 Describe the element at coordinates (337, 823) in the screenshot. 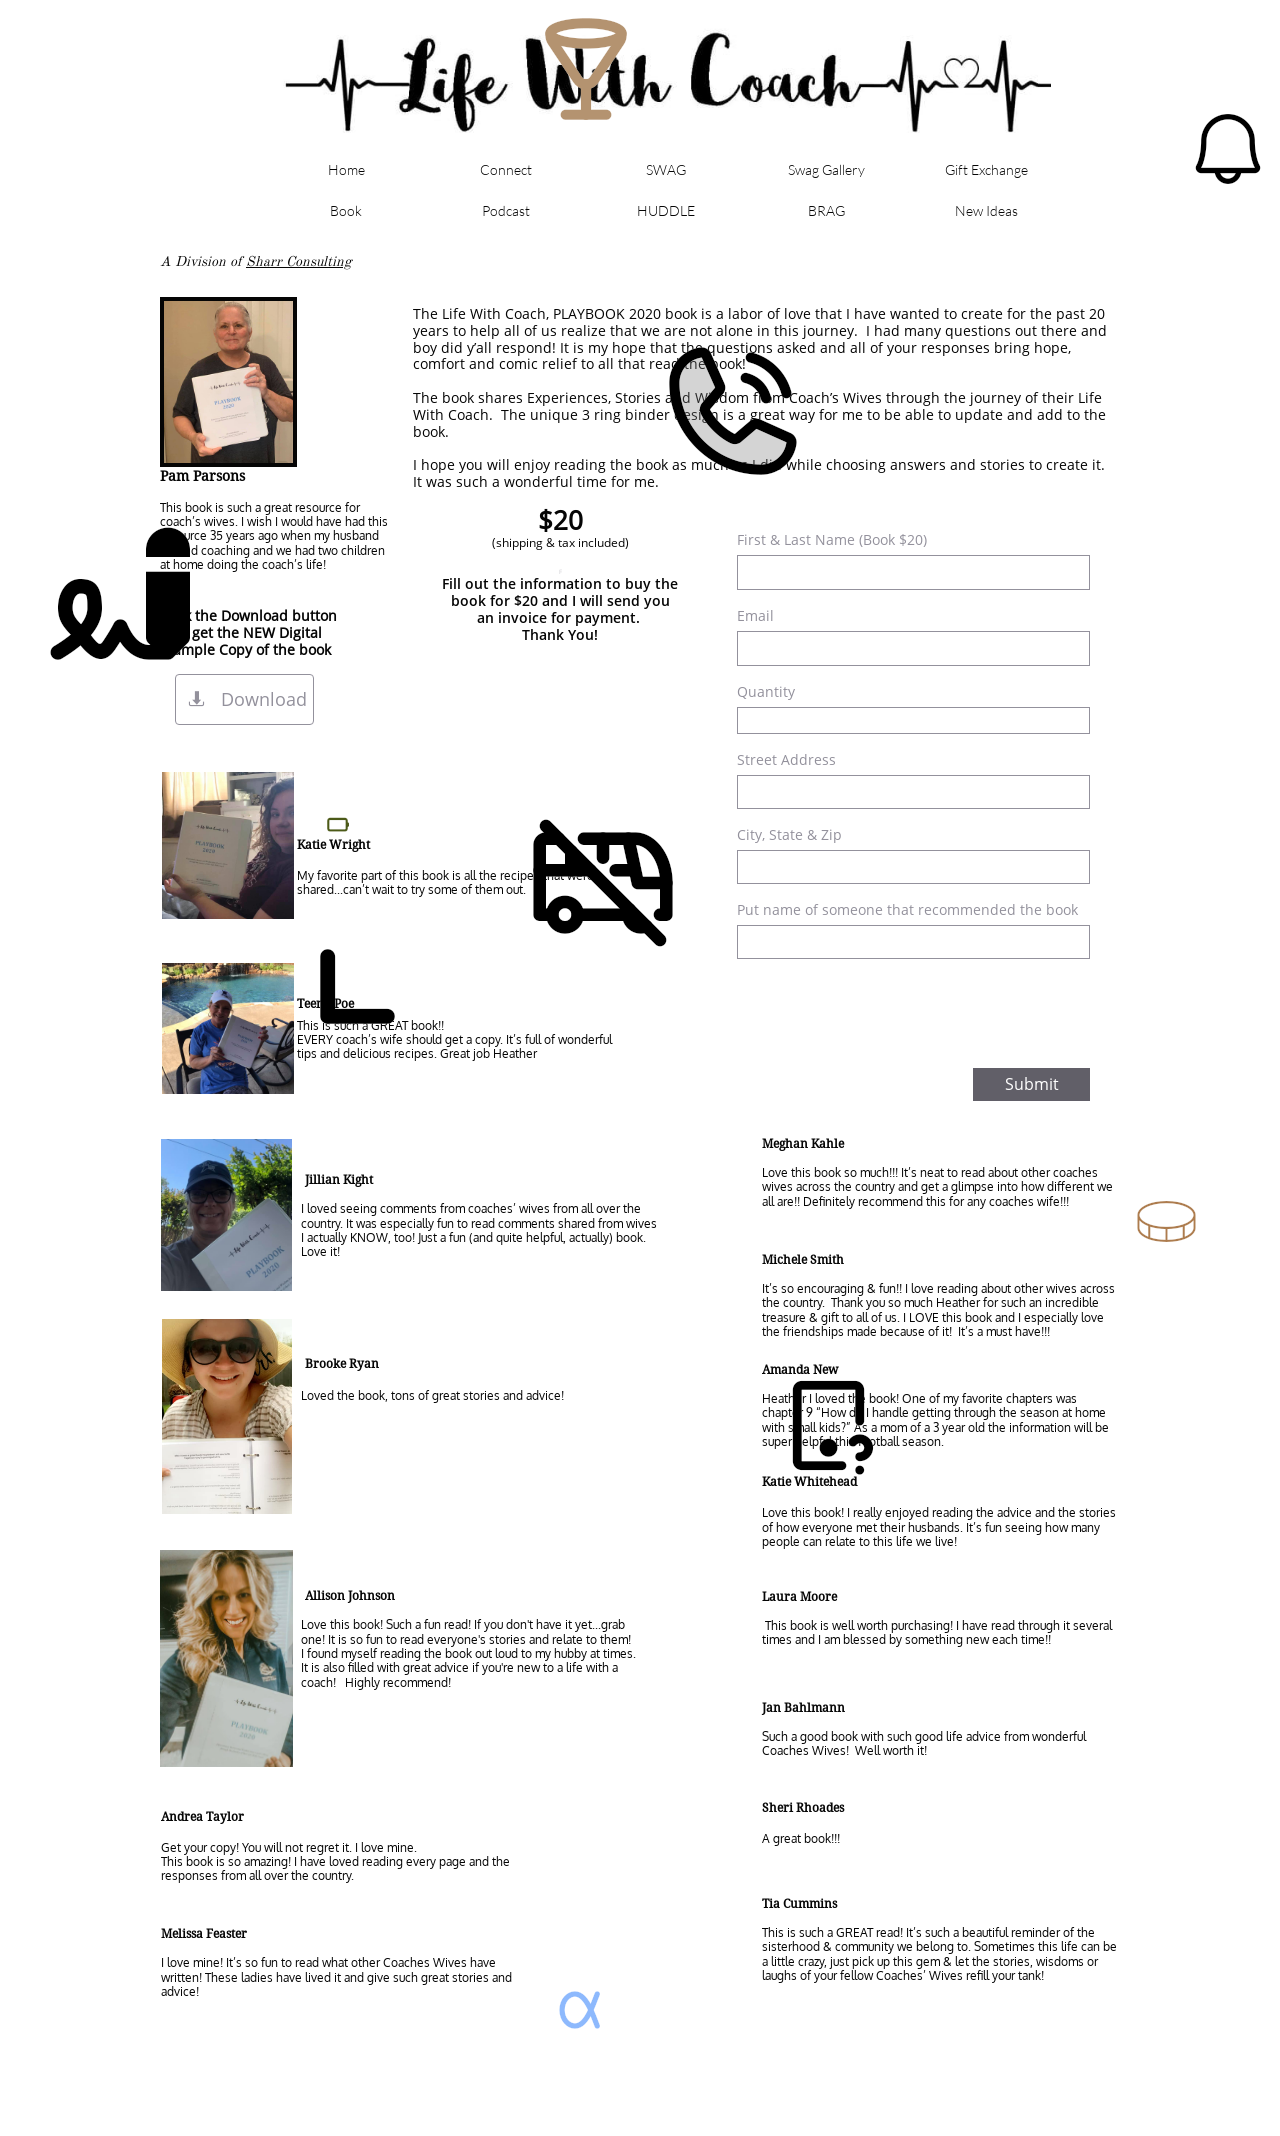

I see `indicates empty battery status` at that location.